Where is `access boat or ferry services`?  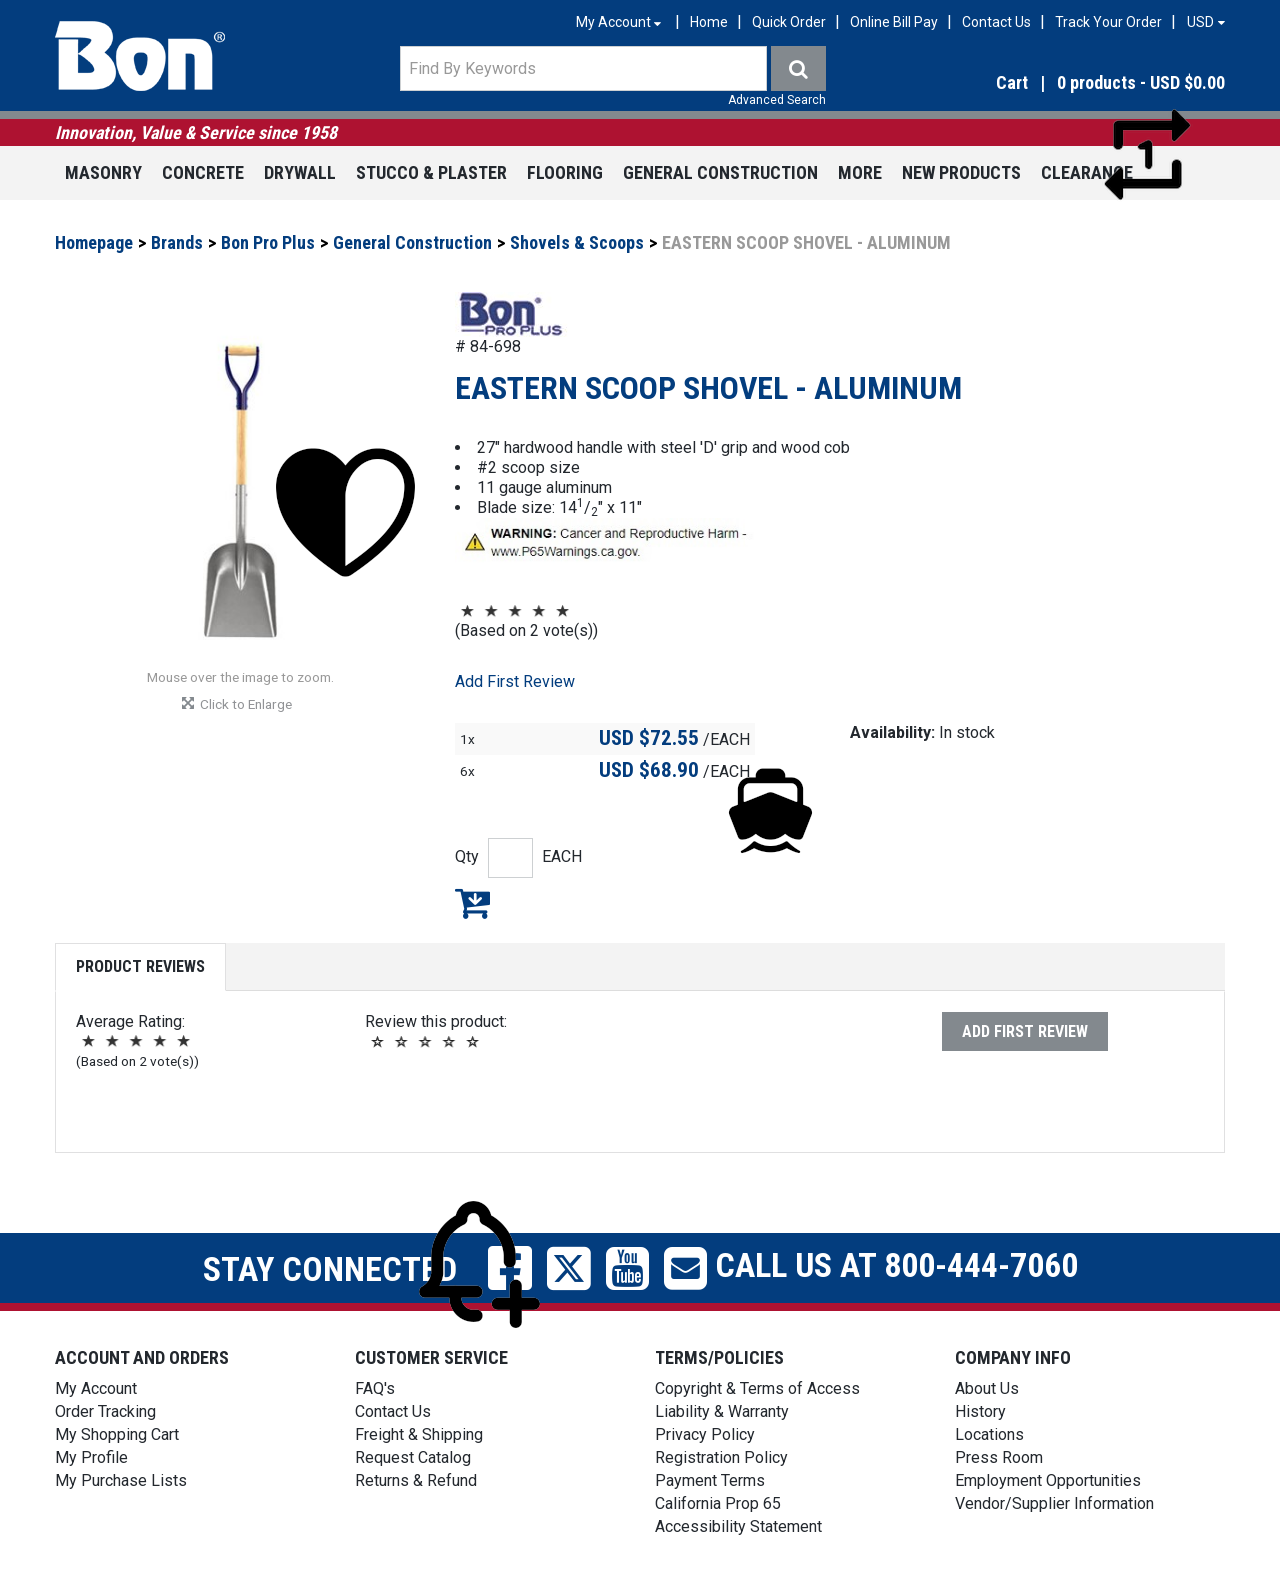
access boat or ferry services is located at coordinates (770, 811).